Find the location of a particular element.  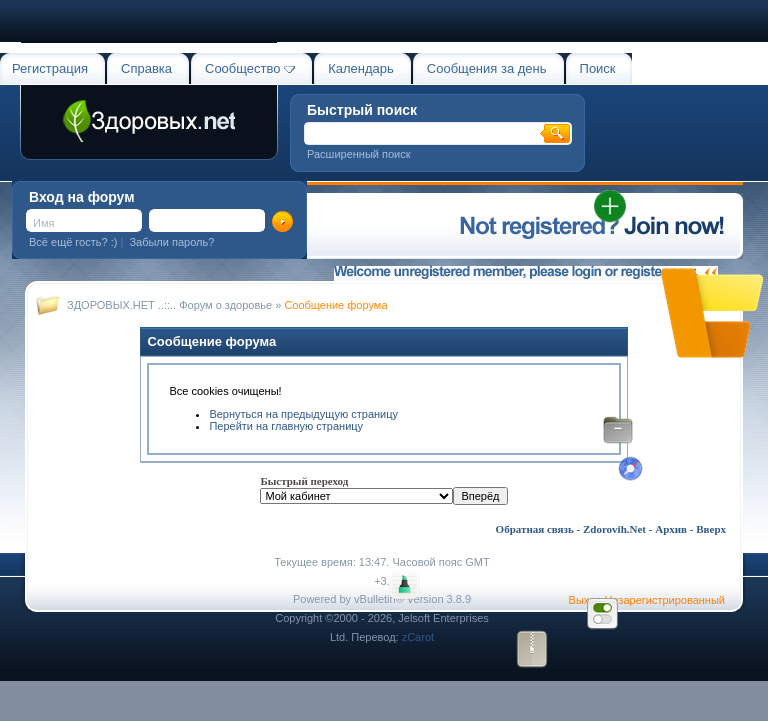

open the file manager application is located at coordinates (618, 430).